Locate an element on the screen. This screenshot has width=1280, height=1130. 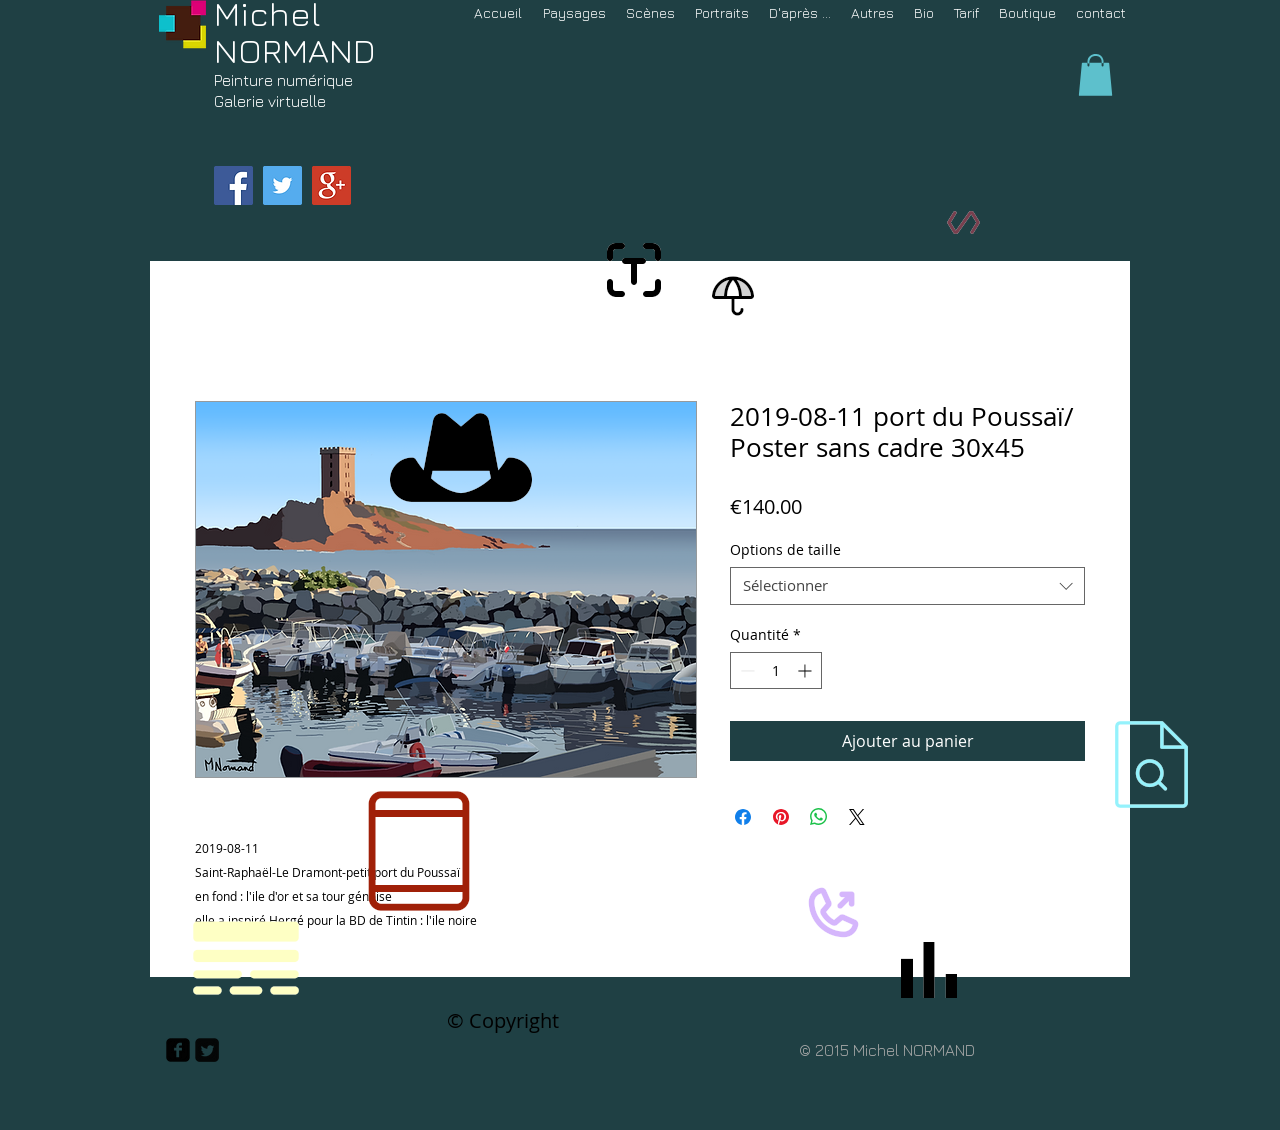
view weather protection or rain forecast is located at coordinates (733, 296).